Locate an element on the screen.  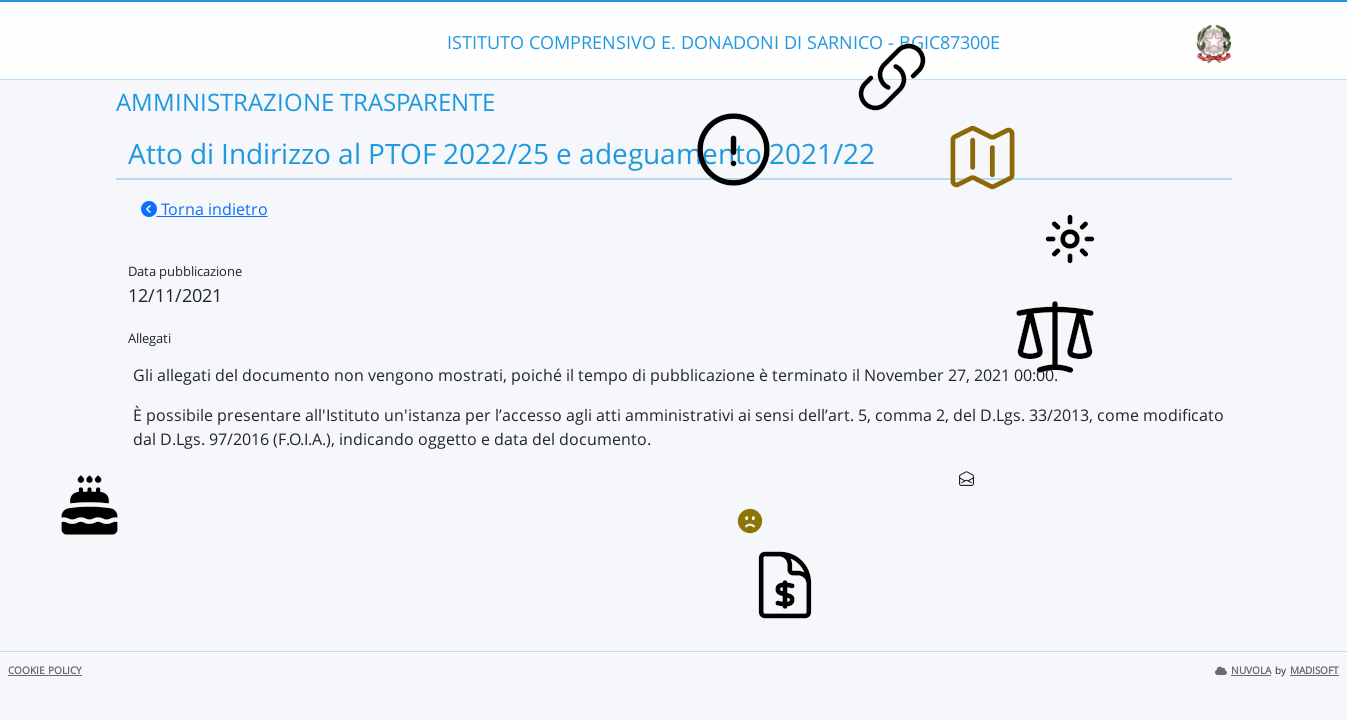
indicates a warning or alert requiring attention is located at coordinates (733, 149).